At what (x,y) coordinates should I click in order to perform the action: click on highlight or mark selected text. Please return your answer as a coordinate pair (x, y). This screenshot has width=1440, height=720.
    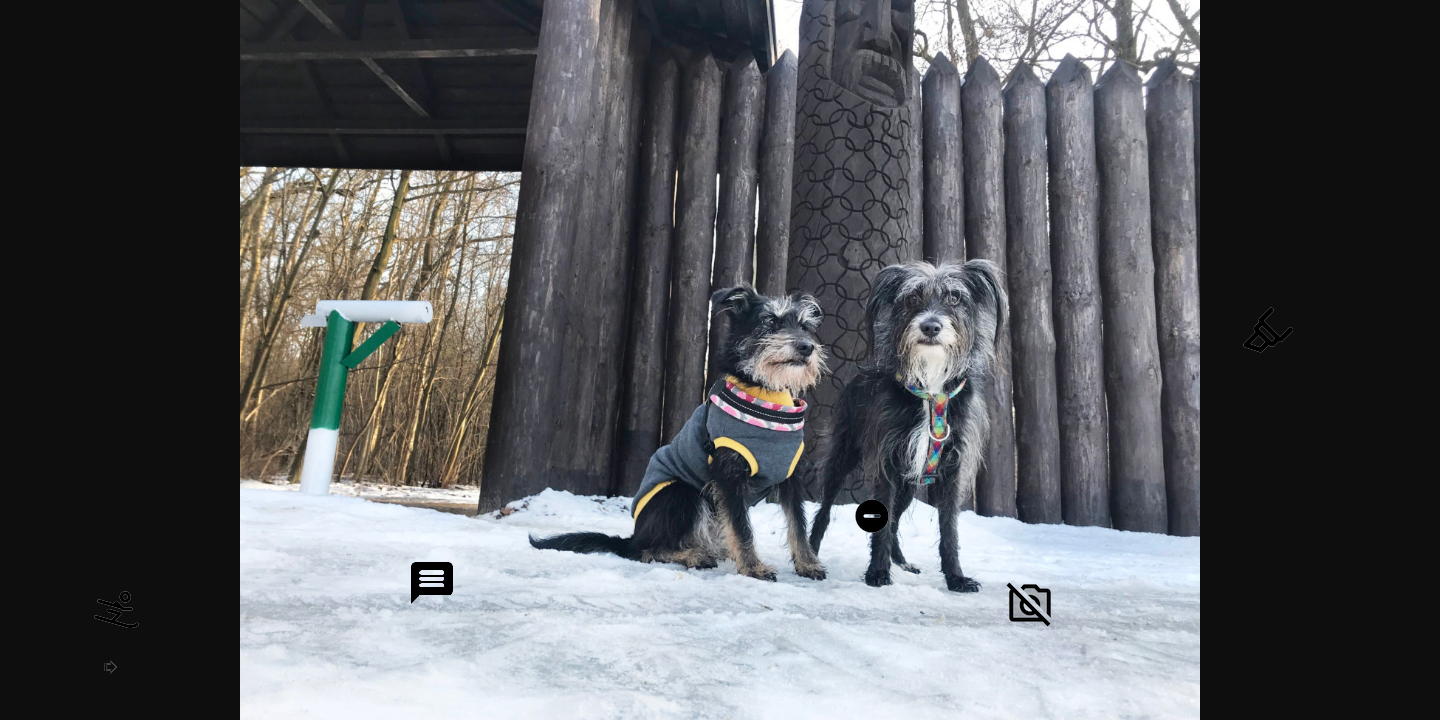
    Looking at the image, I should click on (1267, 332).